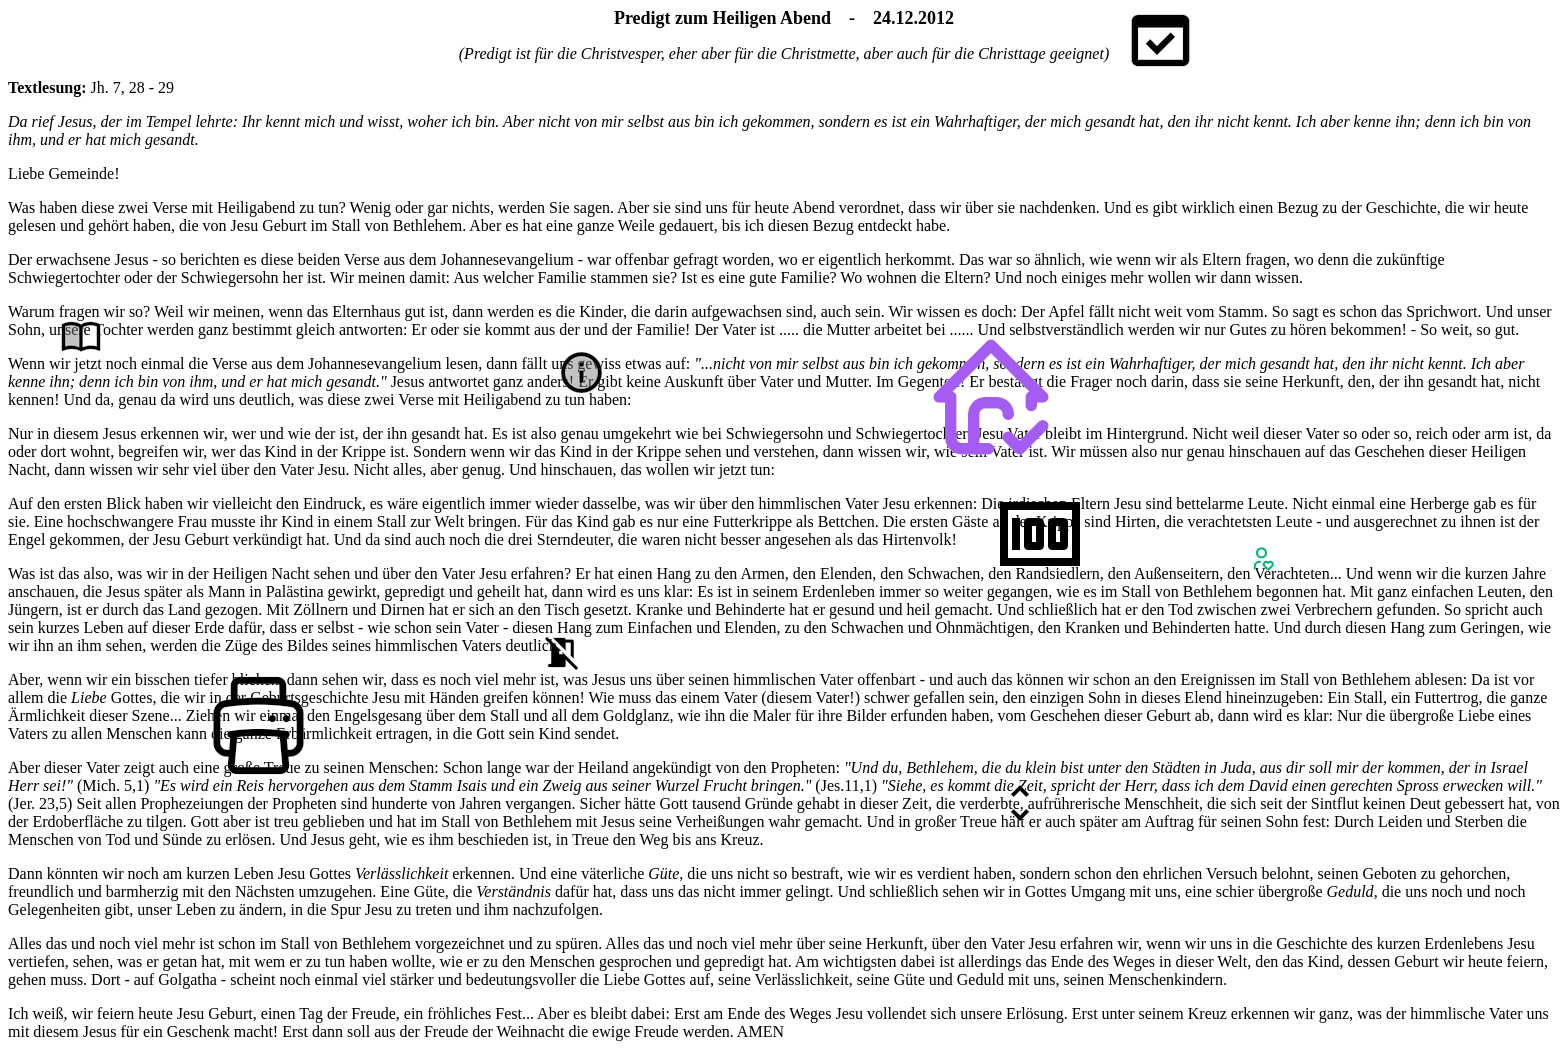 The width and height of the screenshot is (1568, 1057). Describe the element at coordinates (1020, 803) in the screenshot. I see `expand to show more content` at that location.